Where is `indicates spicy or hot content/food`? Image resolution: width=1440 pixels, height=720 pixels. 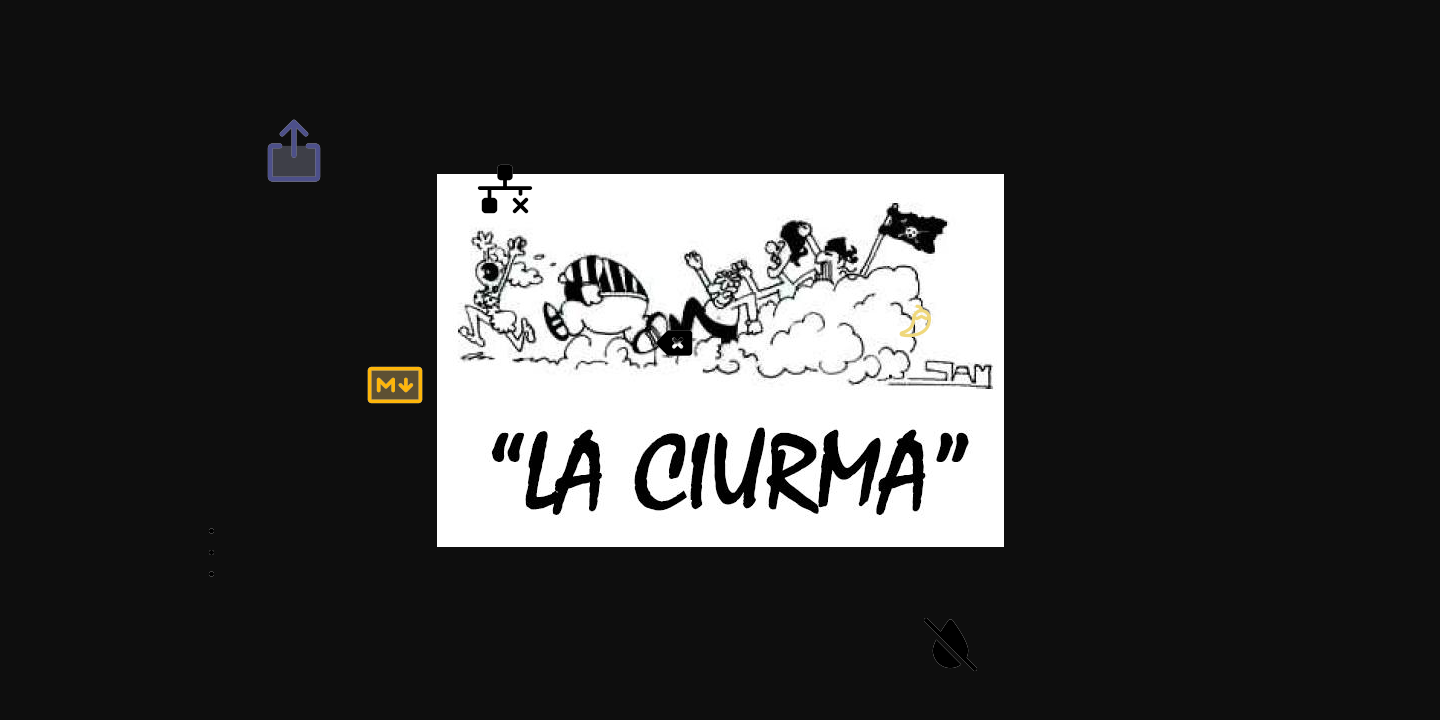
indicates spicy or hot content/food is located at coordinates (917, 322).